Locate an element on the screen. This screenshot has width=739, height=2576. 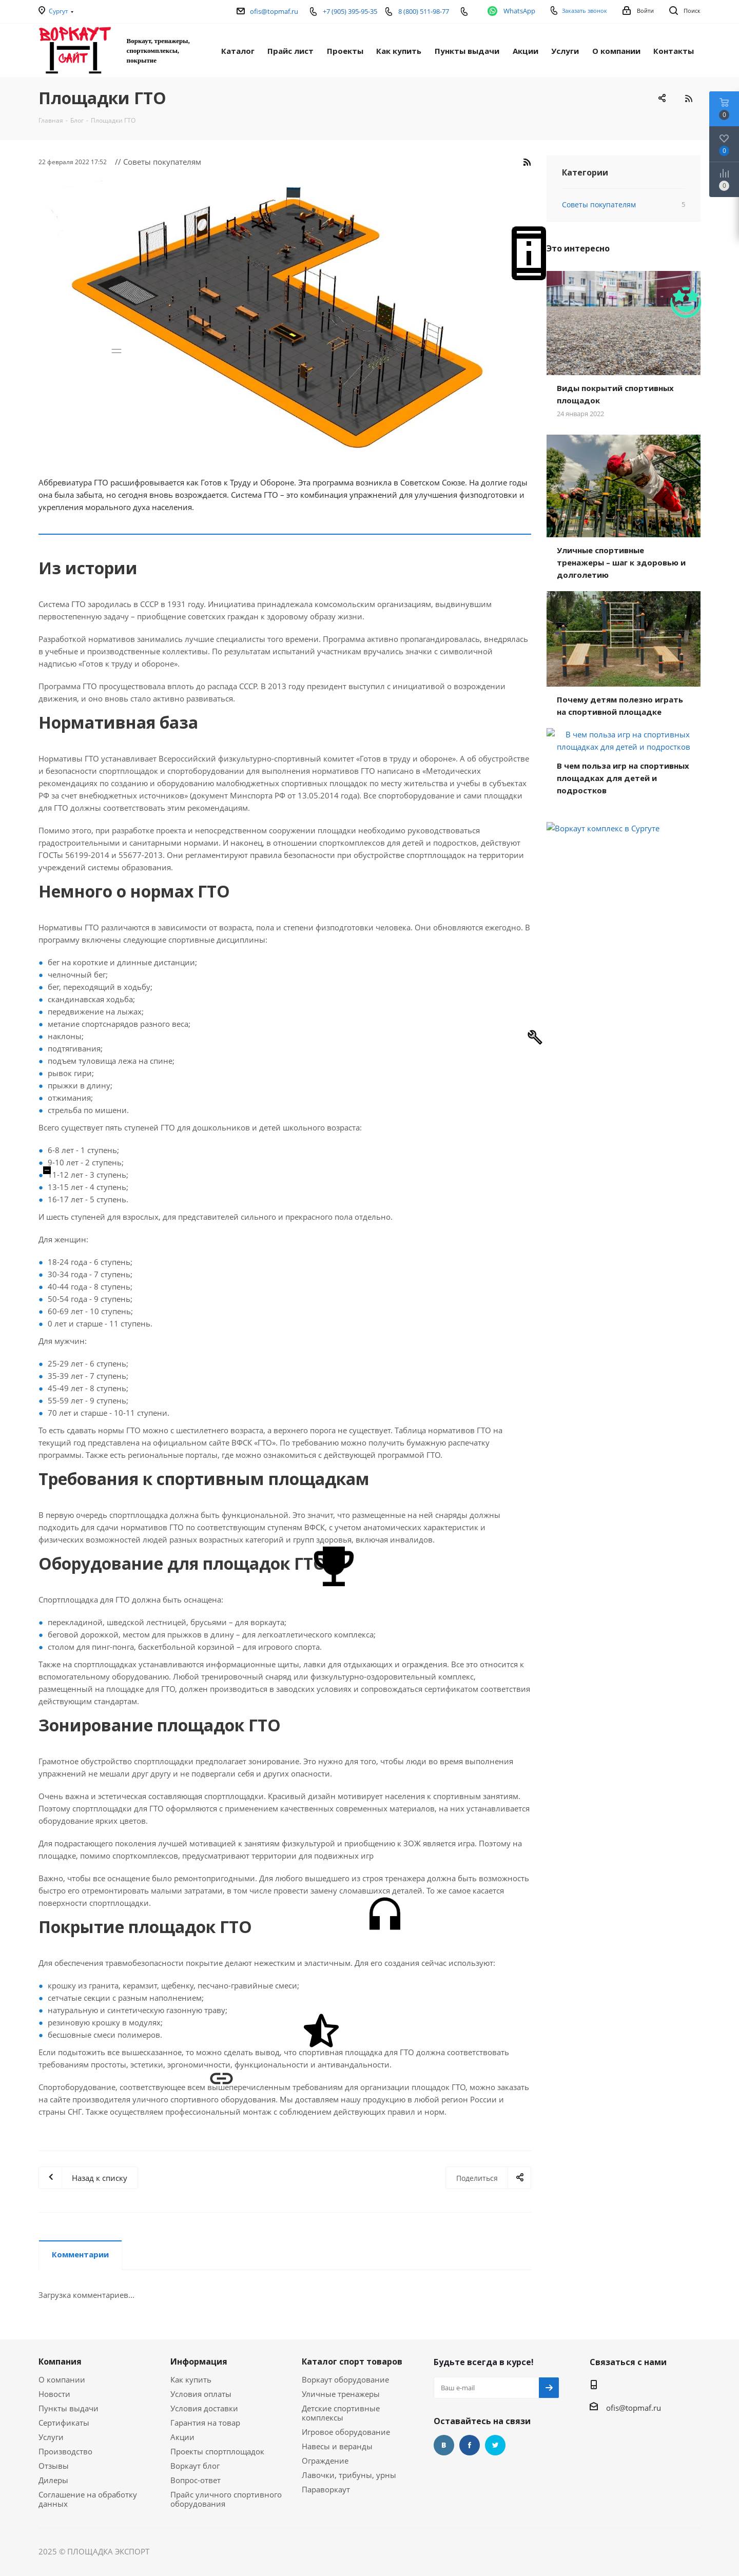
view device information is located at coordinates (529, 253).